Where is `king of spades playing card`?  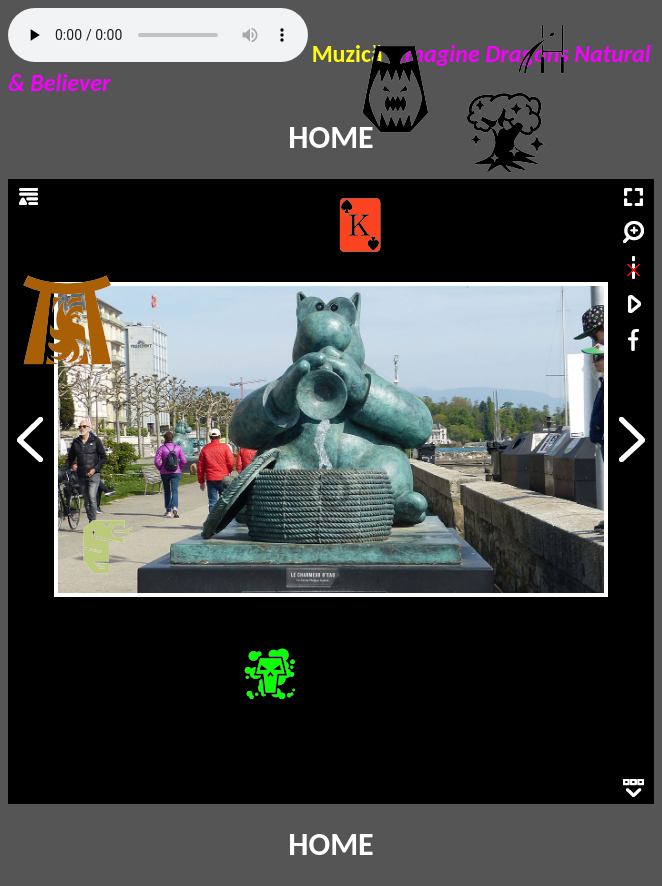 king of spades playing card is located at coordinates (360, 225).